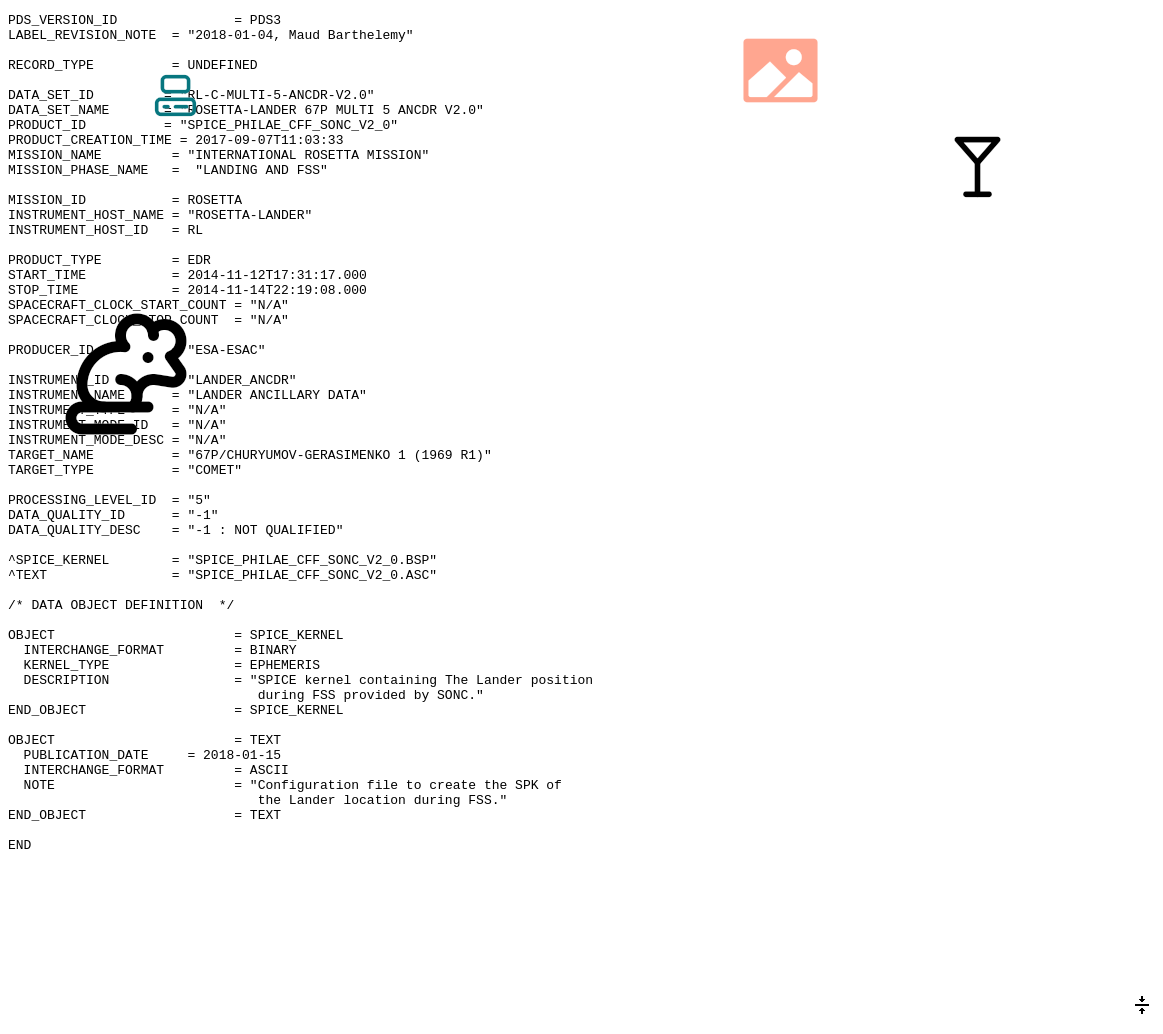 The width and height of the screenshot is (1163, 1034). What do you see at coordinates (126, 374) in the screenshot?
I see `indicates pest control or exterminator services` at bounding box center [126, 374].